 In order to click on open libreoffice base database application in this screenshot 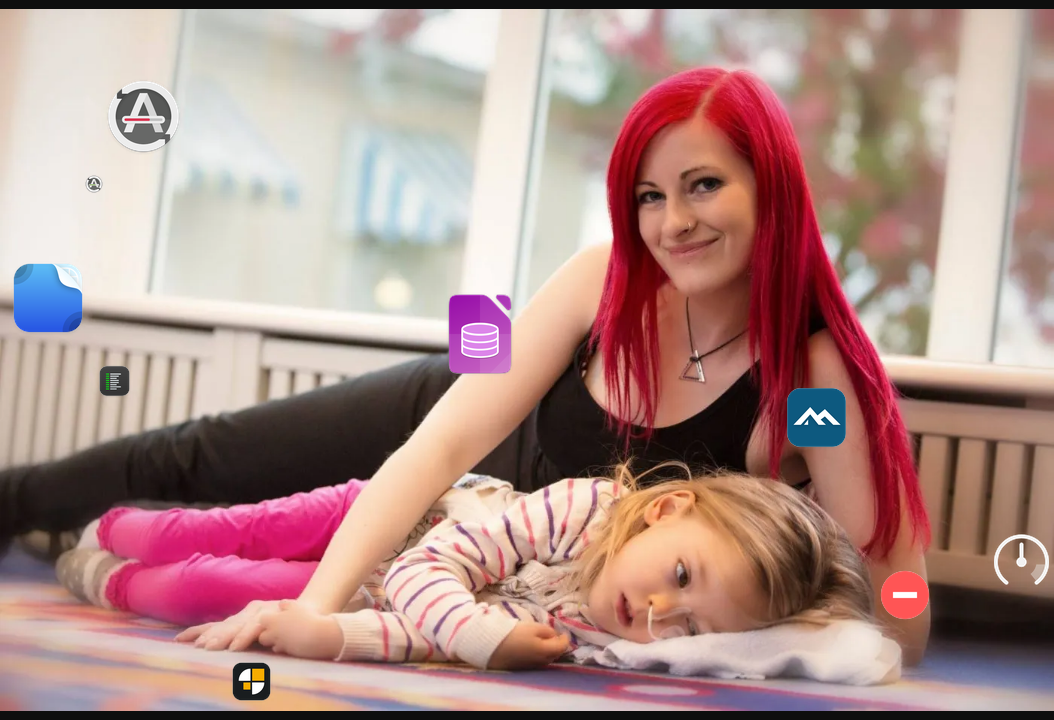, I will do `click(480, 334)`.